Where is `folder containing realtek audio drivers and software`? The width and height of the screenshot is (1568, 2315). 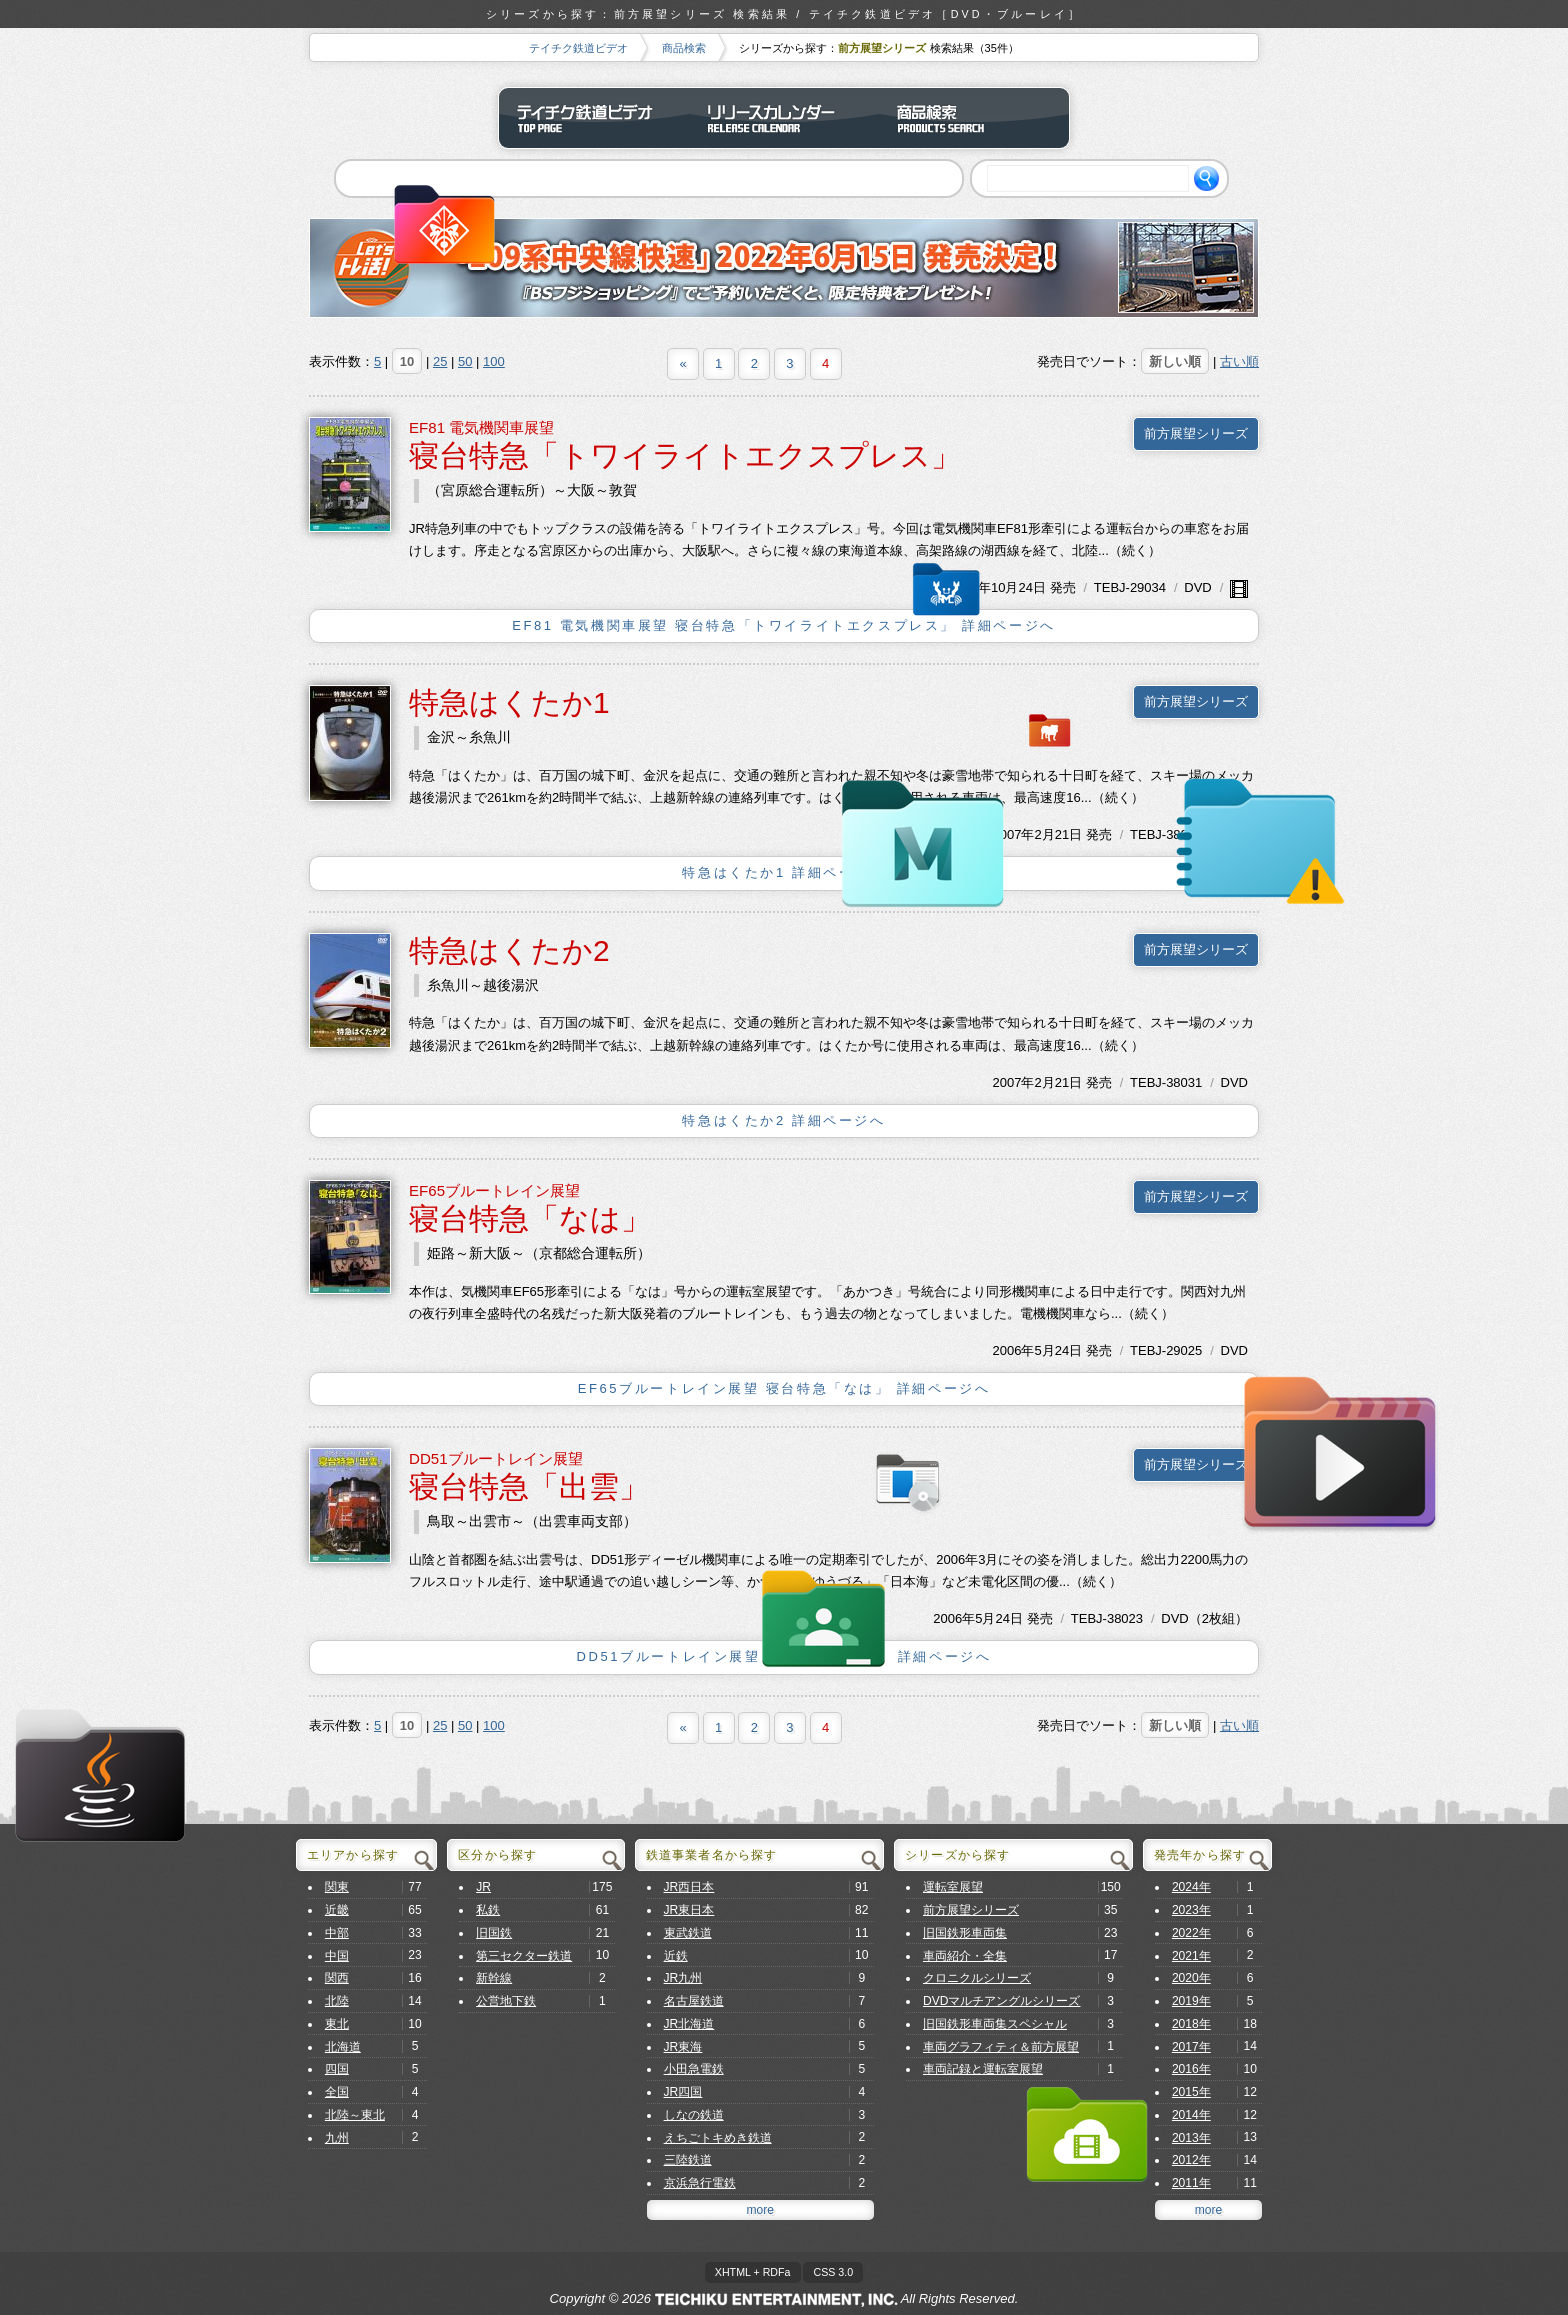
folder containing realtek audio drivers and software is located at coordinates (946, 591).